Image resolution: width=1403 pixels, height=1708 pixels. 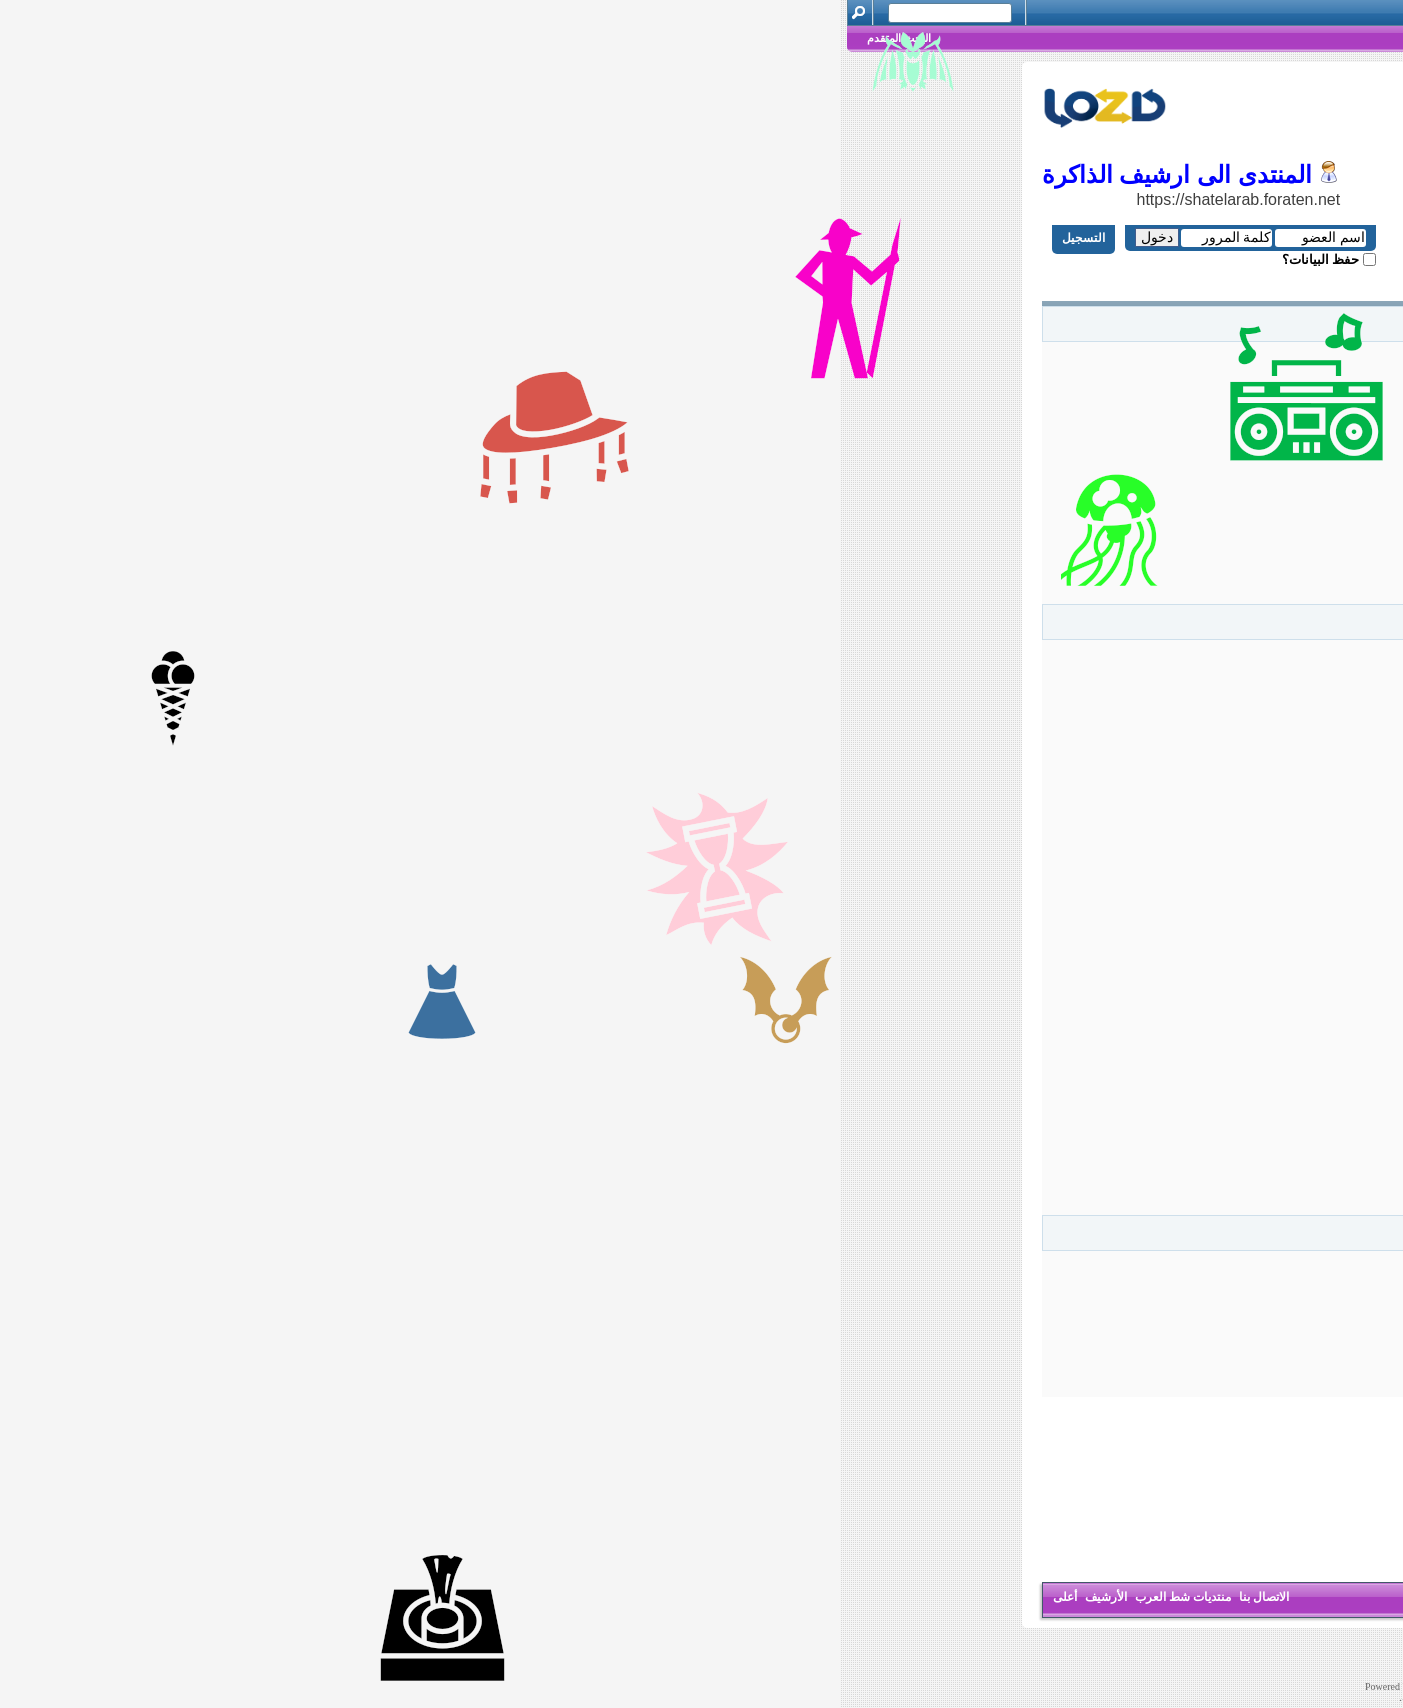 What do you see at coordinates (913, 62) in the screenshot?
I see `bat creature icon for halloween or horror-themed game` at bounding box center [913, 62].